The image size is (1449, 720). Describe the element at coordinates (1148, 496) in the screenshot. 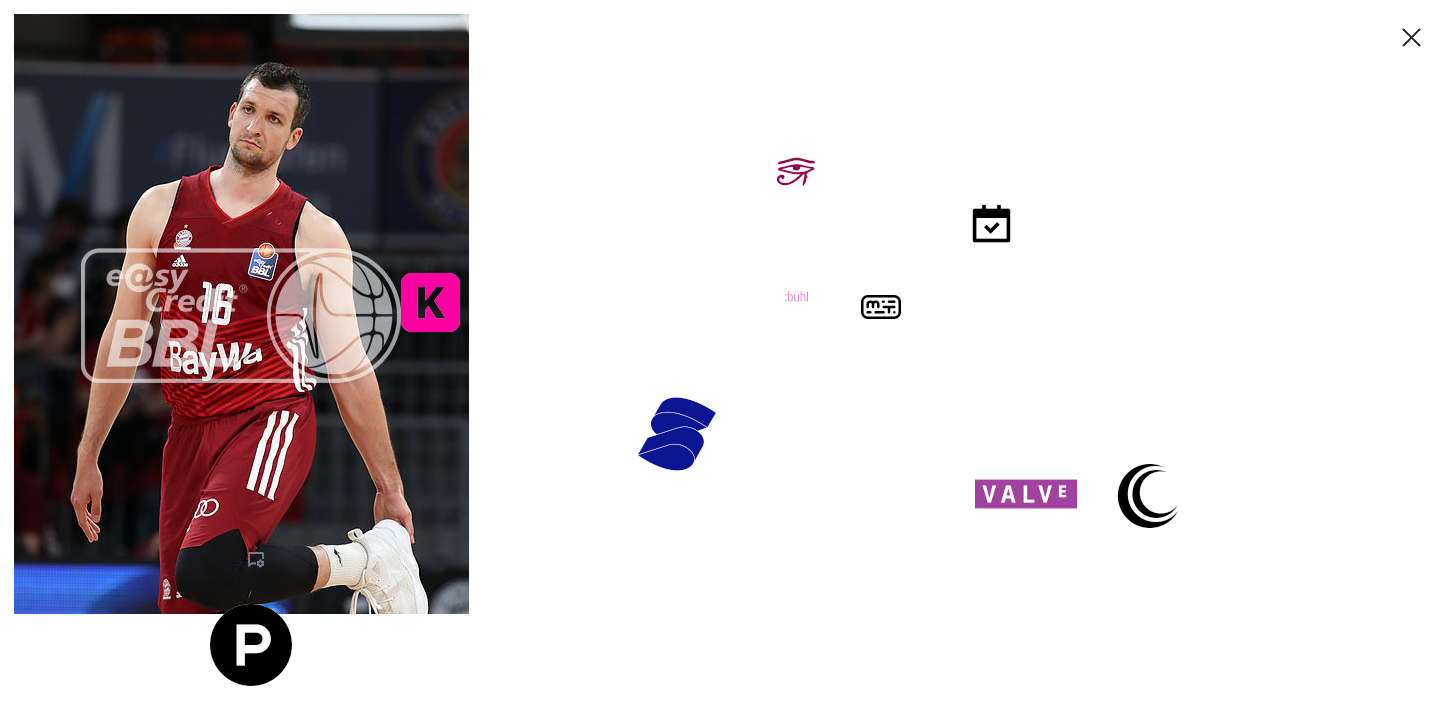

I see `contributor covenant logo indicating a code of conduct for open source projects` at that location.